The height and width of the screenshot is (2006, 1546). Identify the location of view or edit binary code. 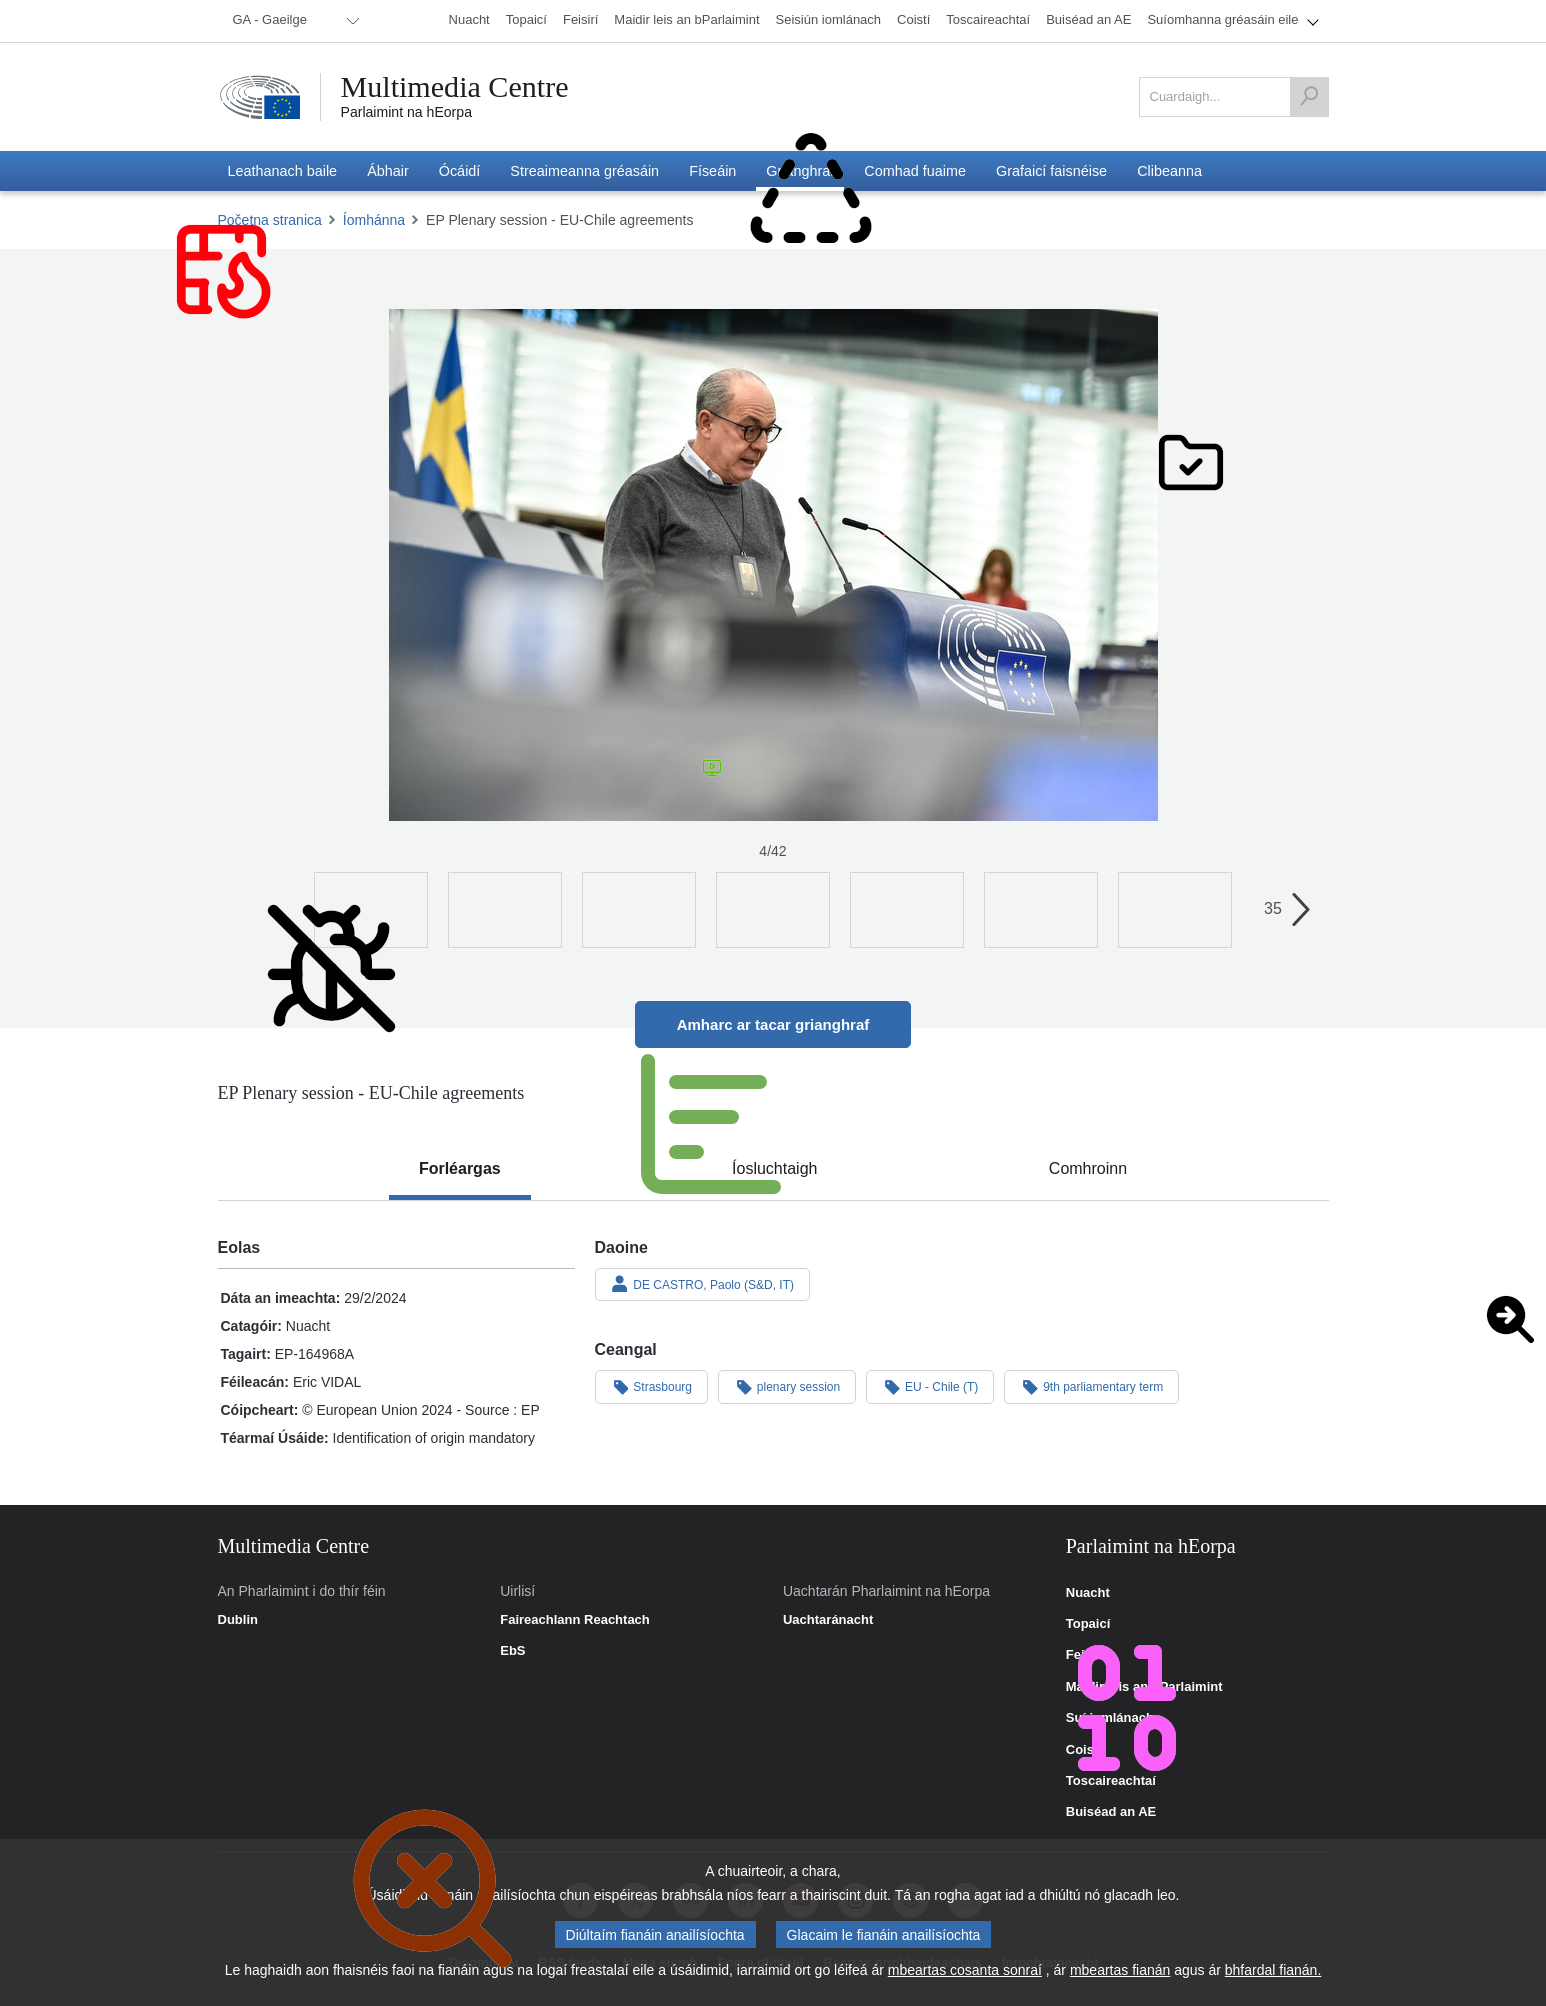
(1127, 1708).